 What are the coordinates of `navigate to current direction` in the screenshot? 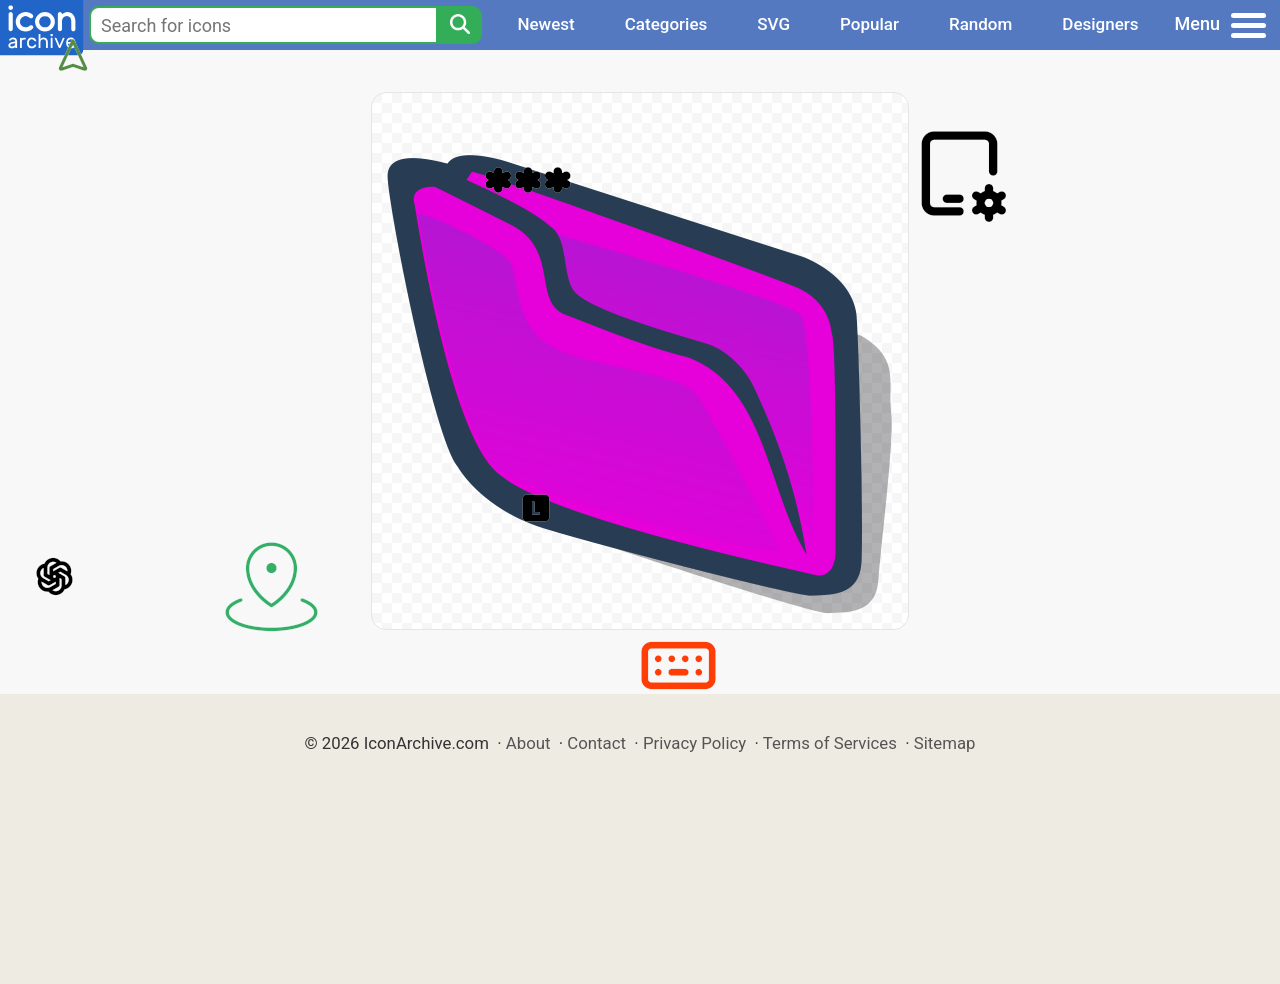 It's located at (73, 55).